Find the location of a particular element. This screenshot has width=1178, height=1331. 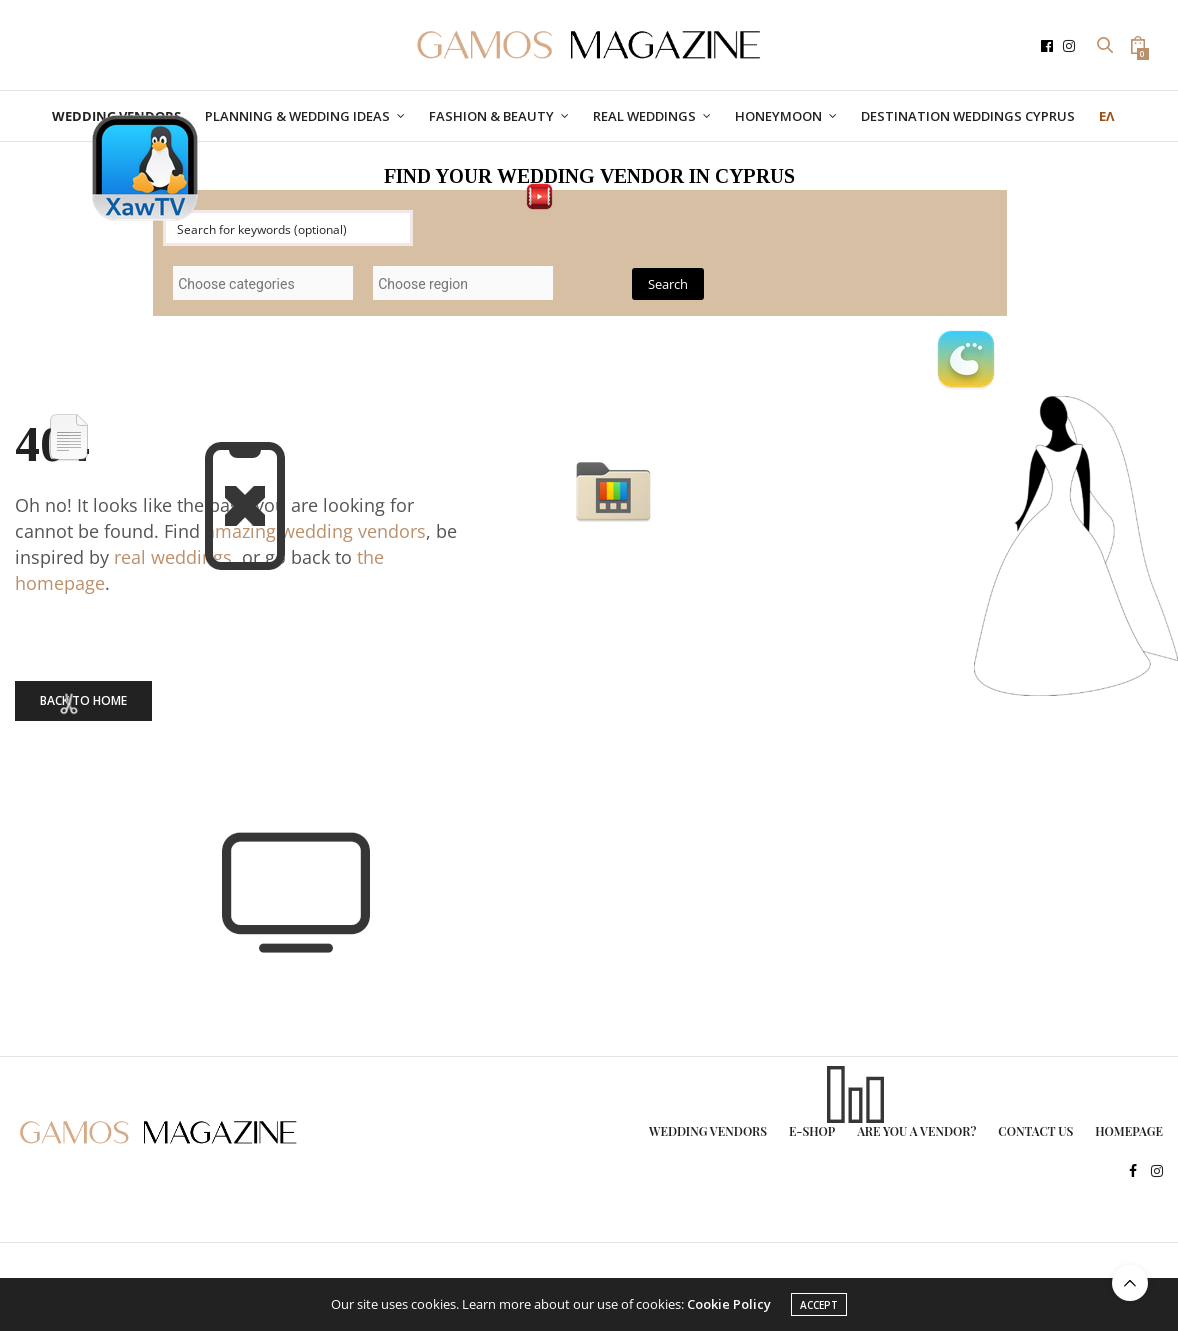

view statistics or analytics is located at coordinates (855, 1094).